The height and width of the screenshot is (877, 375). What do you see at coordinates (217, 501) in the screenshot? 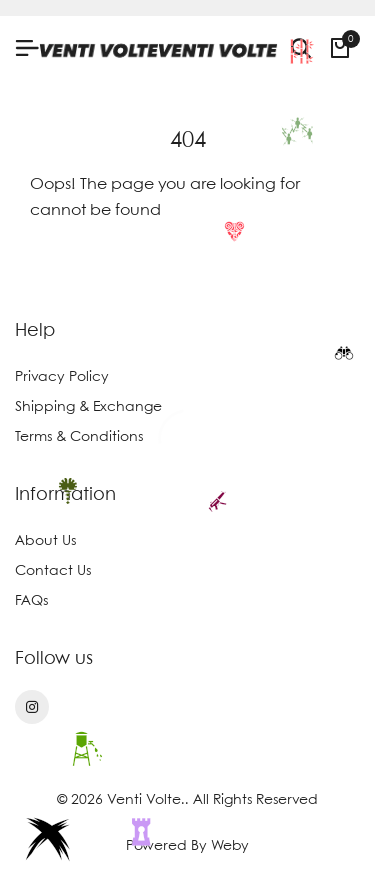
I see `select mp5 submachine gun in weapon loadout` at bounding box center [217, 501].